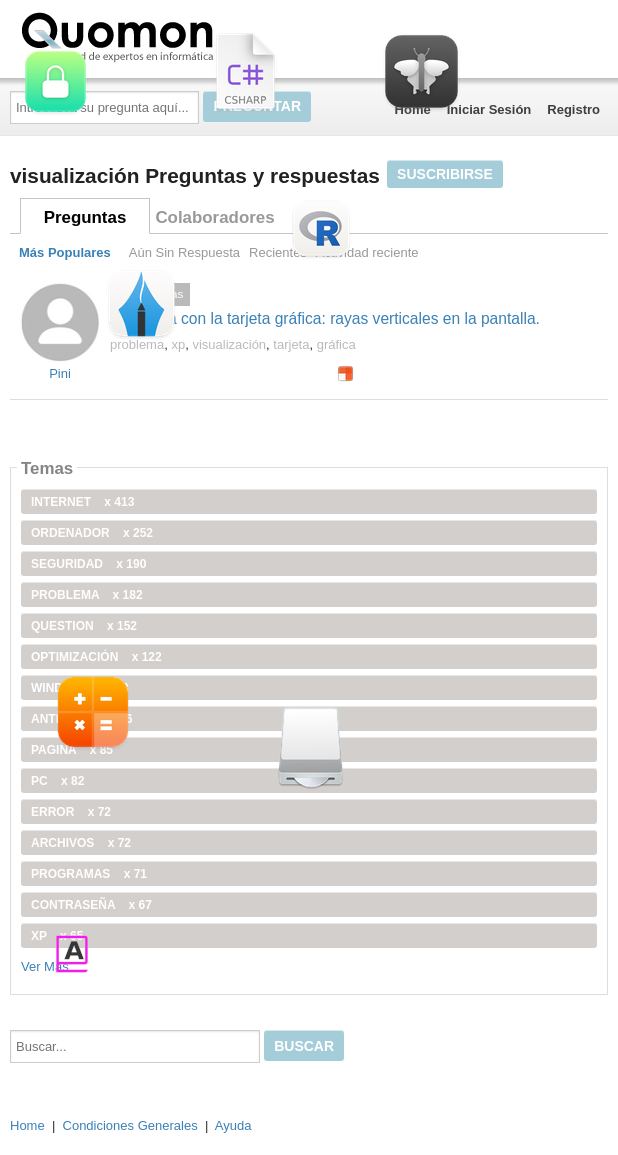  I want to click on open qmmp audio player, so click(421, 71).